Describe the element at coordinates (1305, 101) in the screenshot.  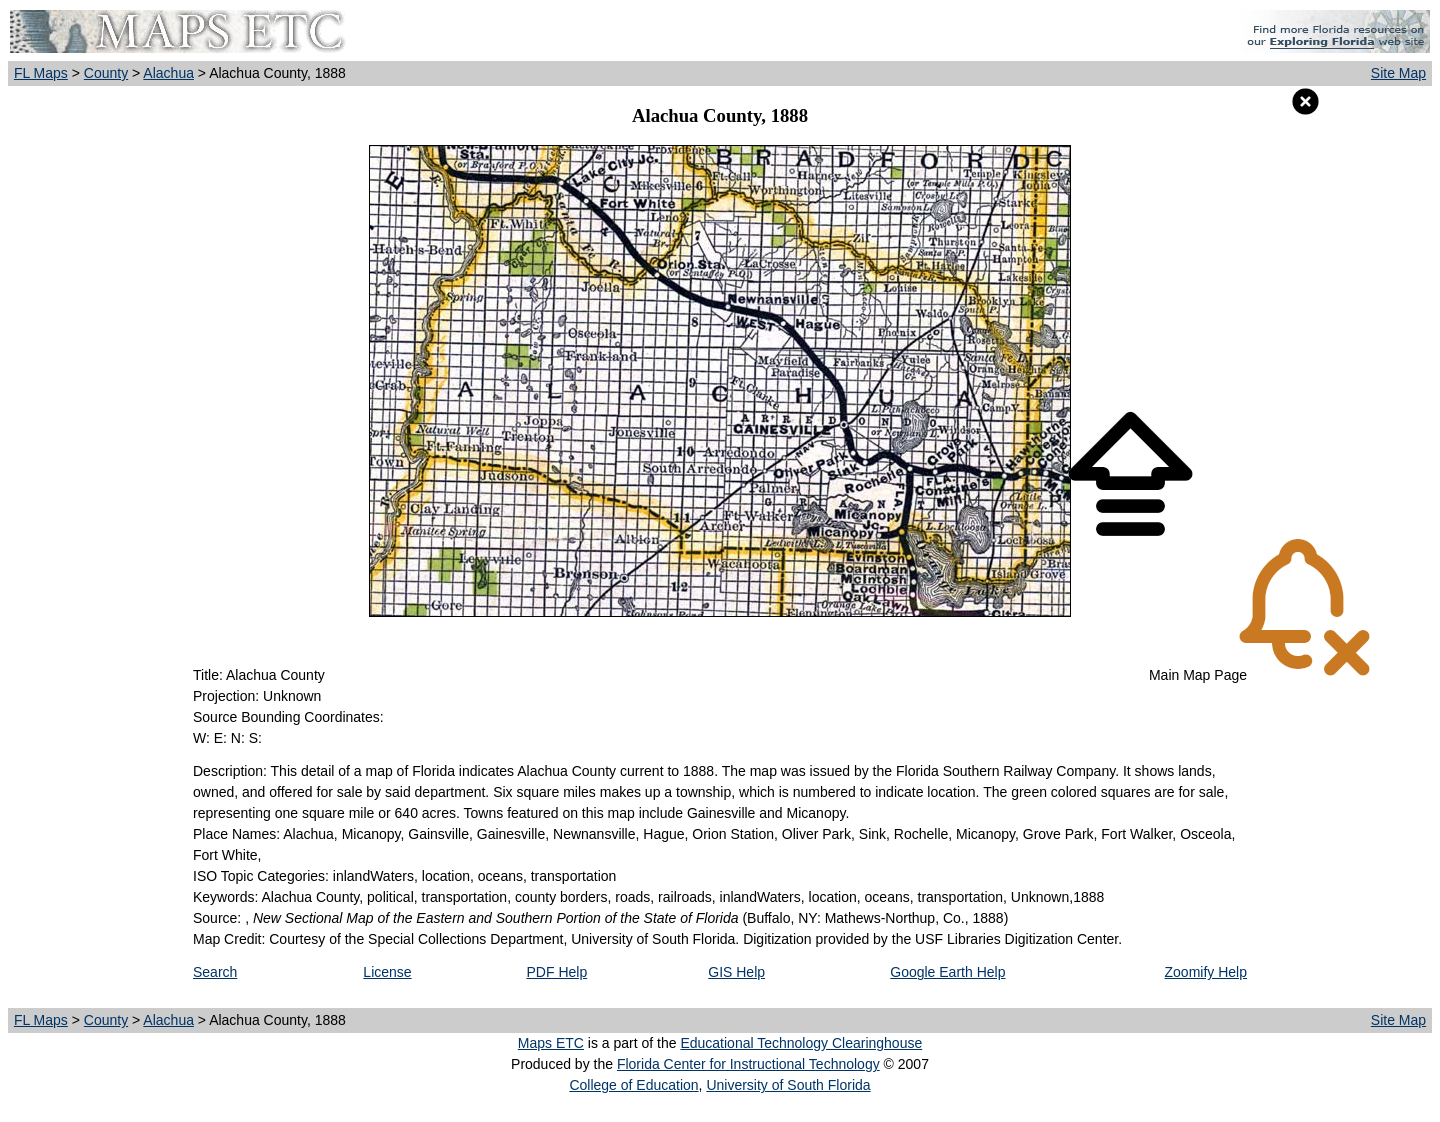
I see `close or dismiss a dialog` at that location.